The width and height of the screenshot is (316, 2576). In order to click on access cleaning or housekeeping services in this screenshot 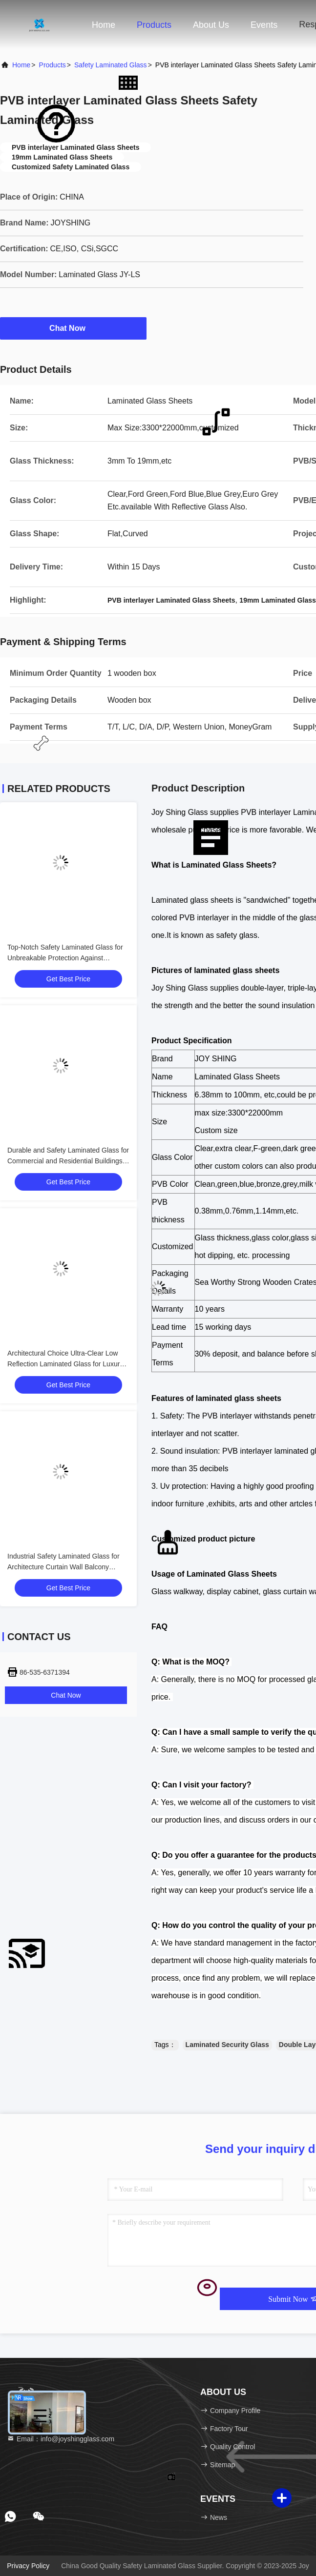, I will do `click(168, 1542)`.